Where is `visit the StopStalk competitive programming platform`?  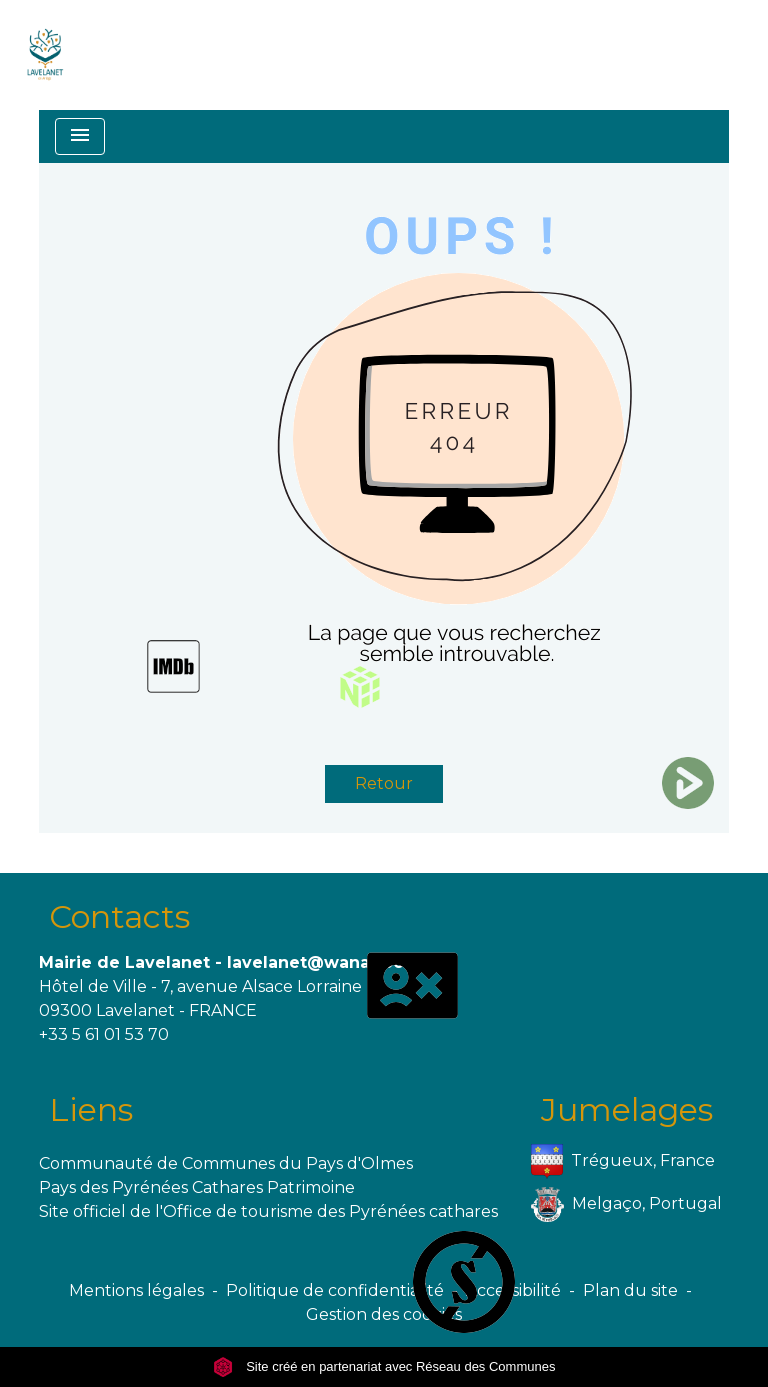
visit the StopStalk competitive programming platform is located at coordinates (464, 1282).